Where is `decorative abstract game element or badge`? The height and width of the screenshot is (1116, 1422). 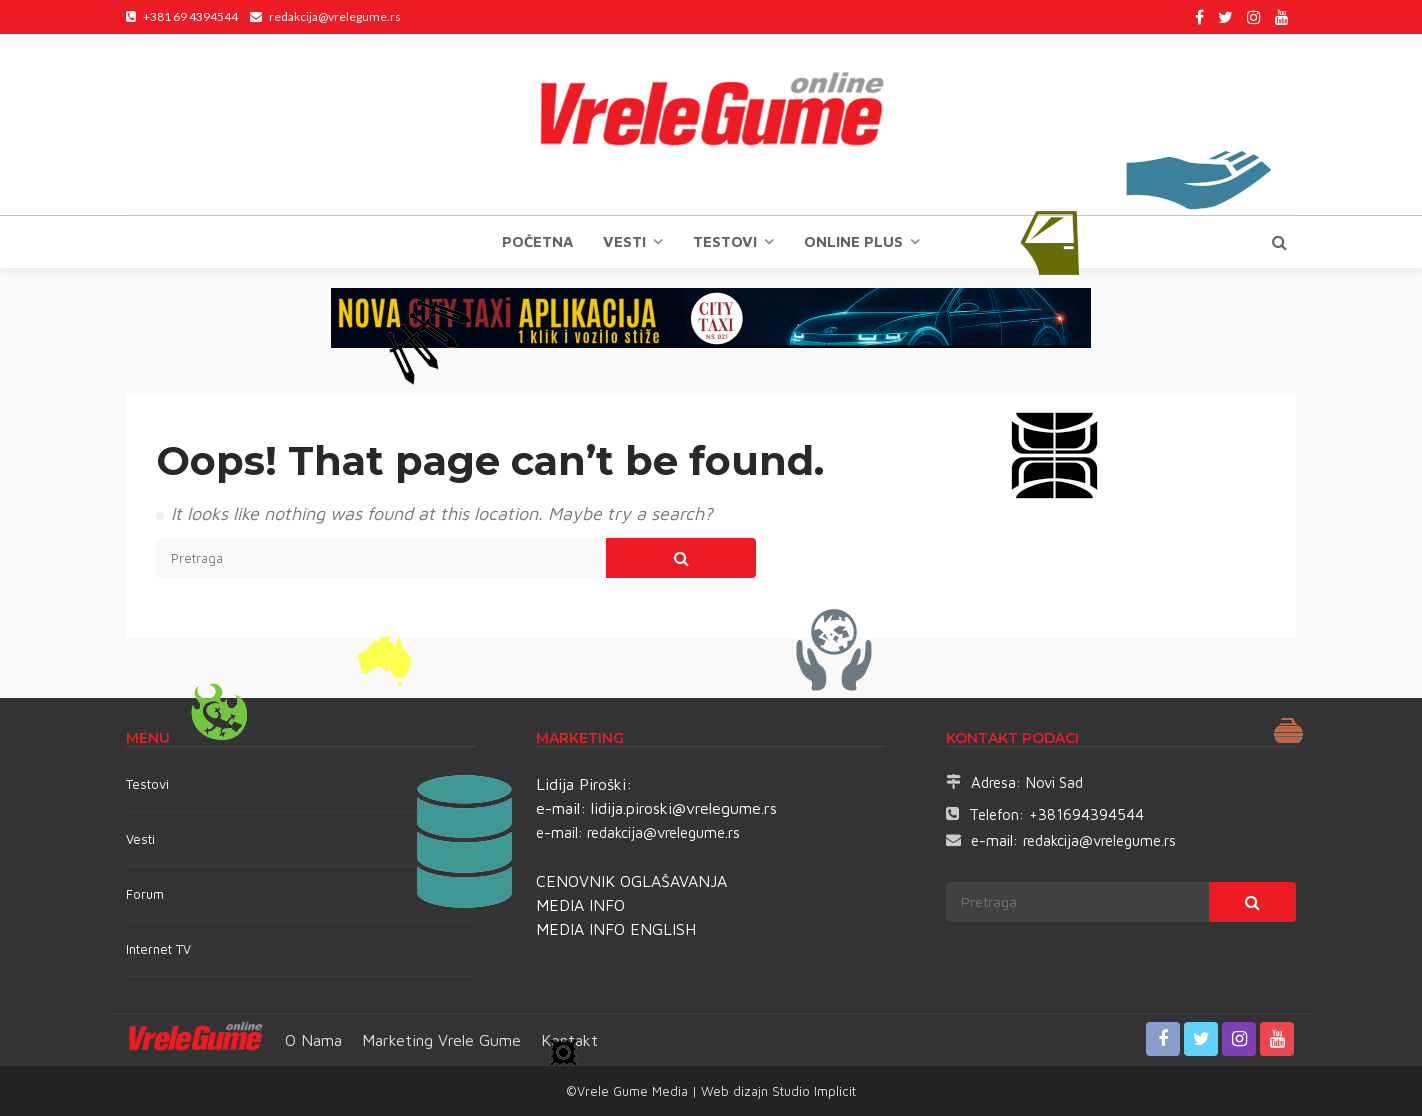
decorative abstract game element or badge is located at coordinates (1054, 455).